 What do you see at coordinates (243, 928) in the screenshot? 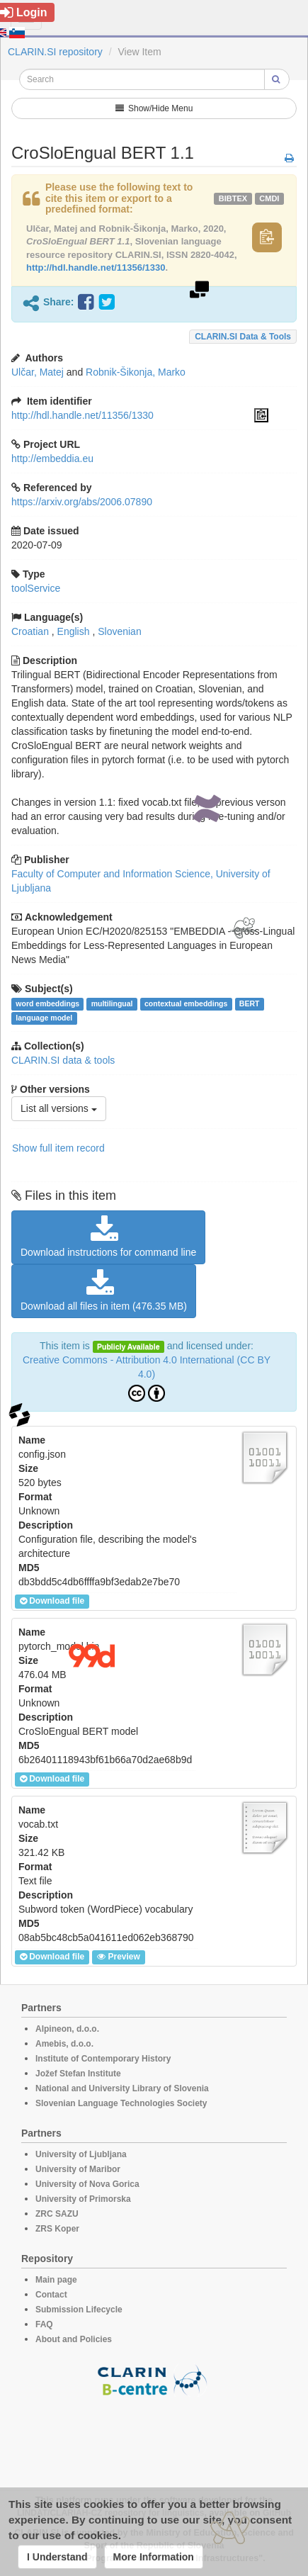
I see `open notepad++ text editor` at bounding box center [243, 928].